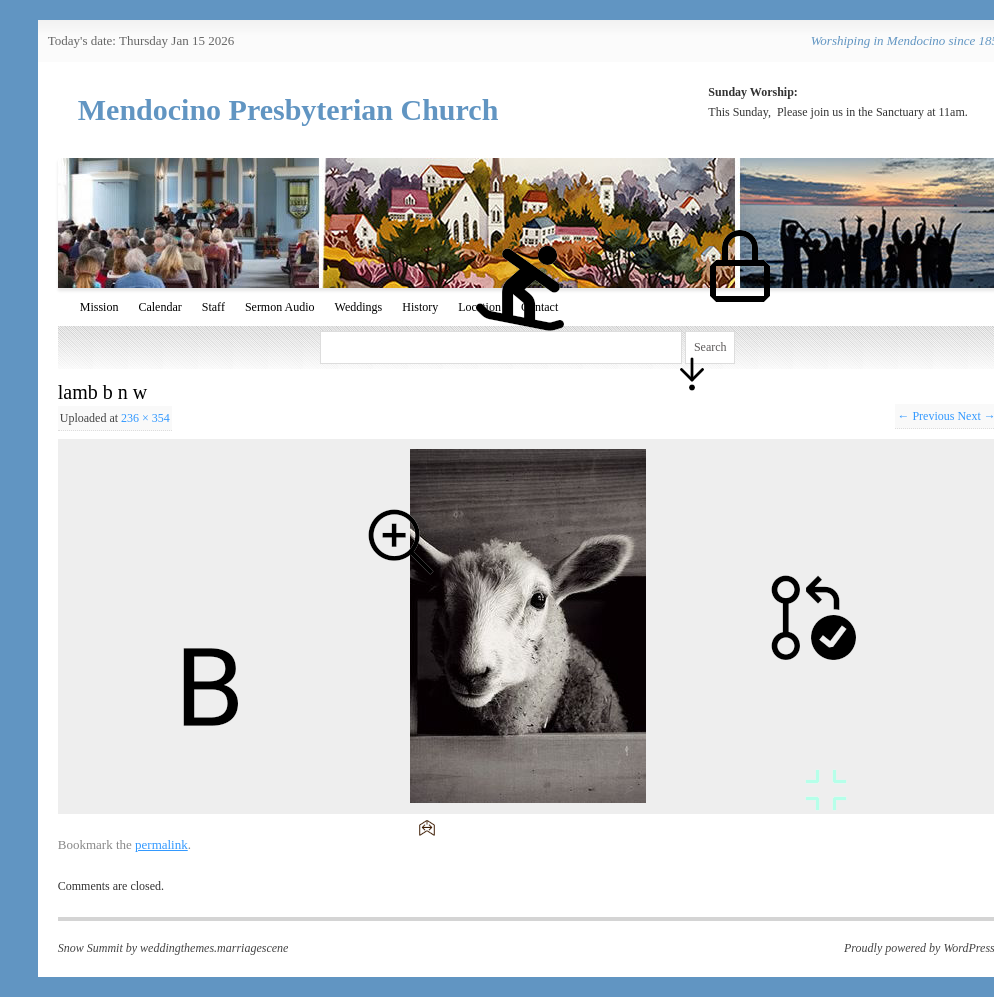 The image size is (994, 997). What do you see at coordinates (524, 287) in the screenshot?
I see `snowboarding activity or winter sports category` at bounding box center [524, 287].